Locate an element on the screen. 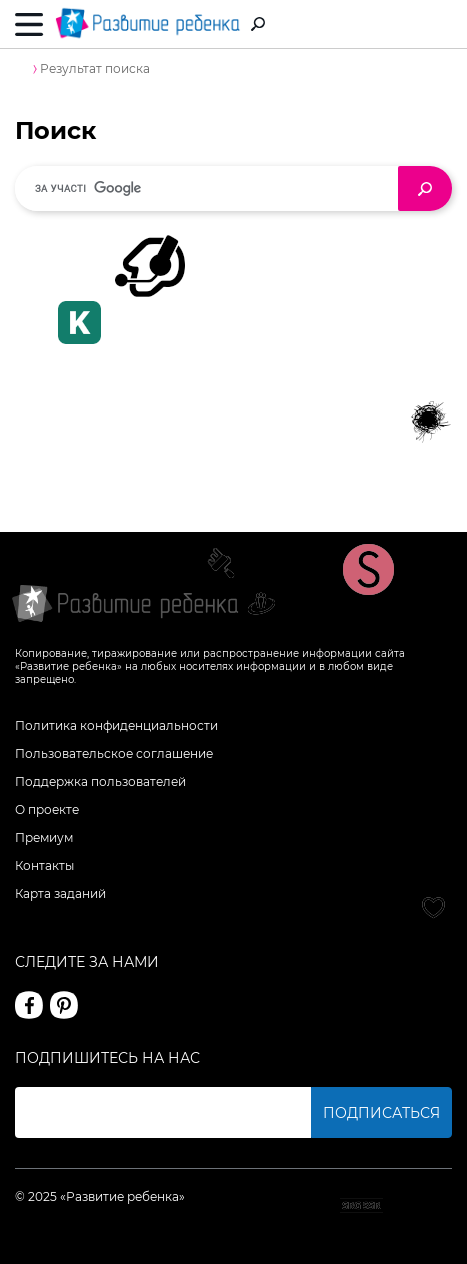  open zoiper VoIP calling app is located at coordinates (150, 266).